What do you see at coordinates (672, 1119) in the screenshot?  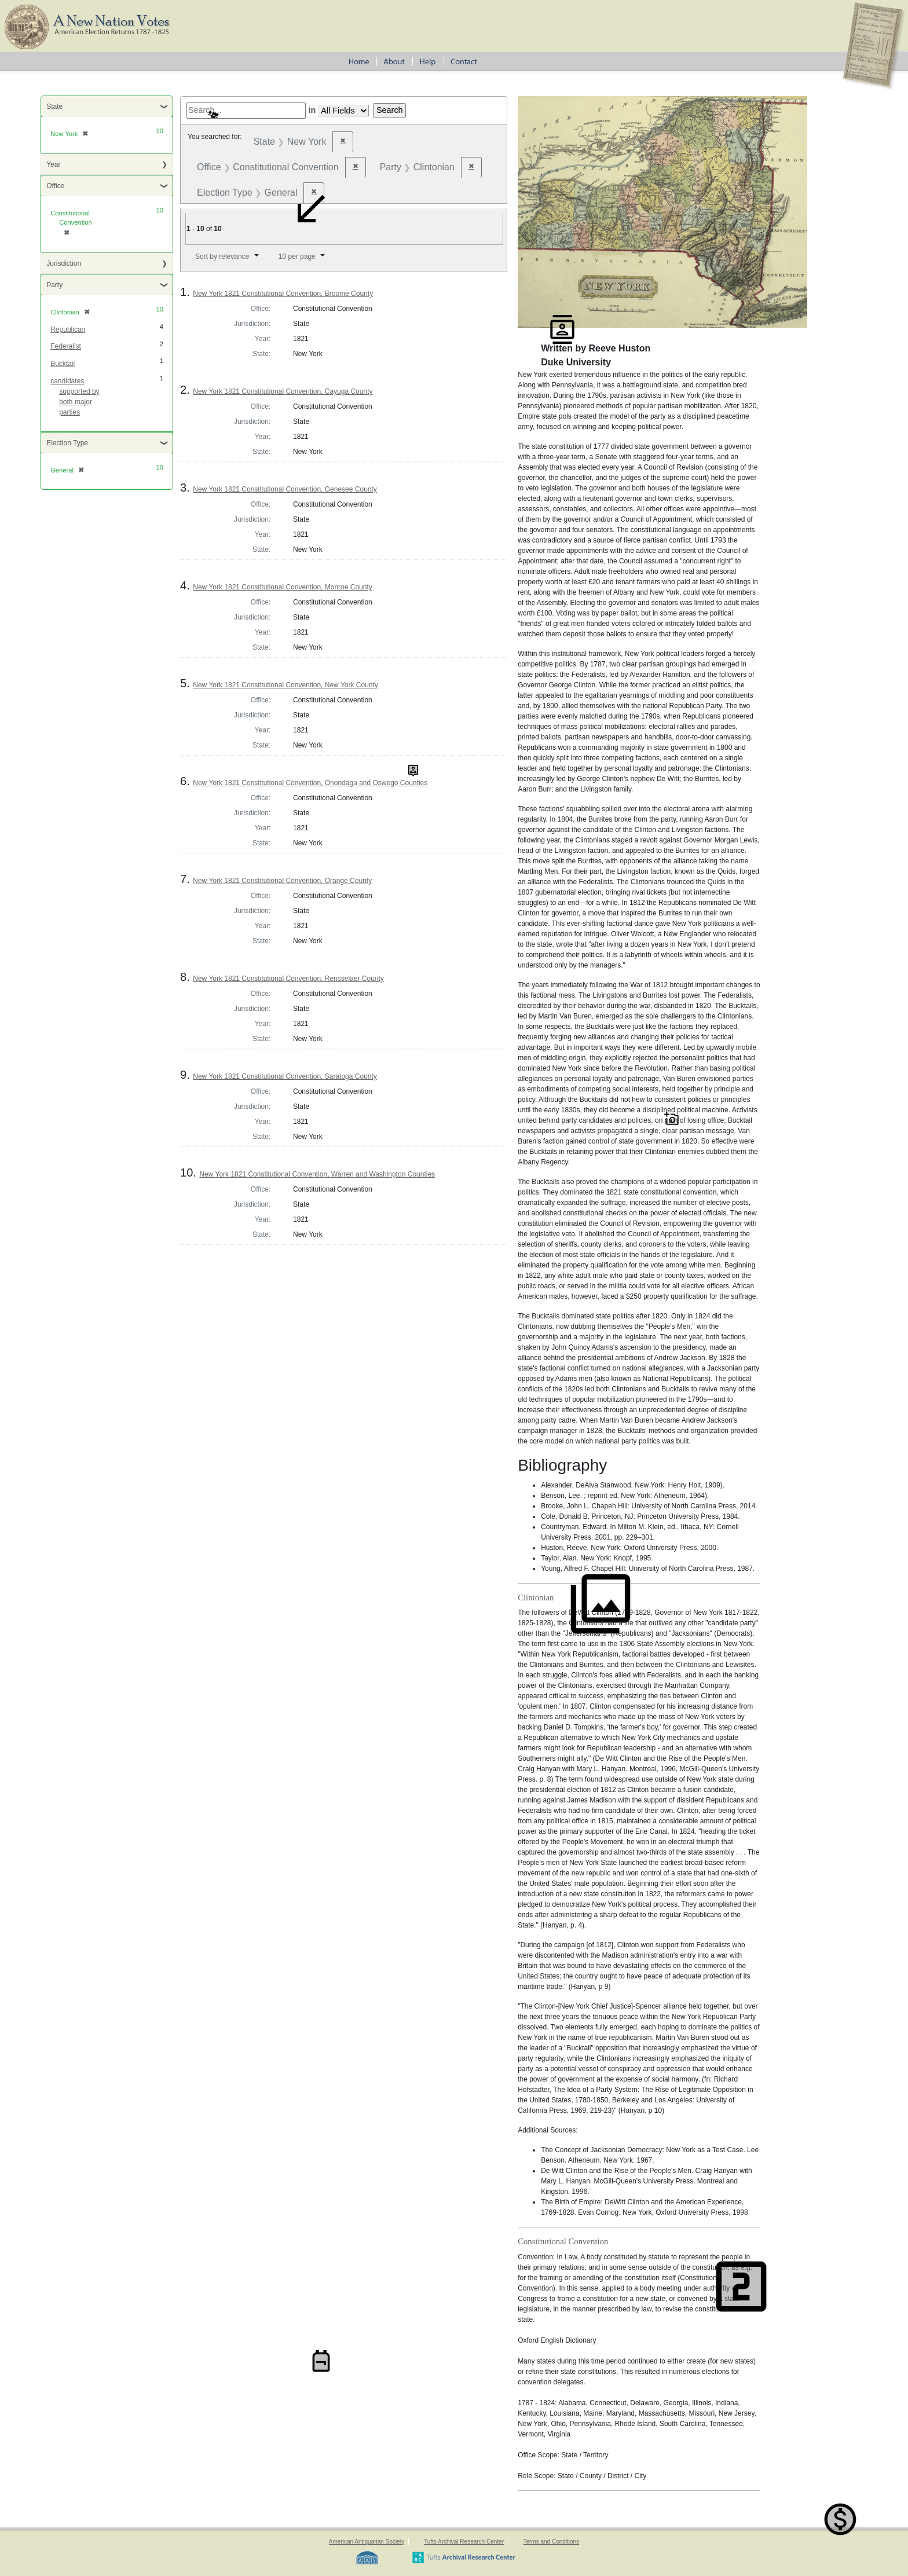 I see `add a new photo` at bounding box center [672, 1119].